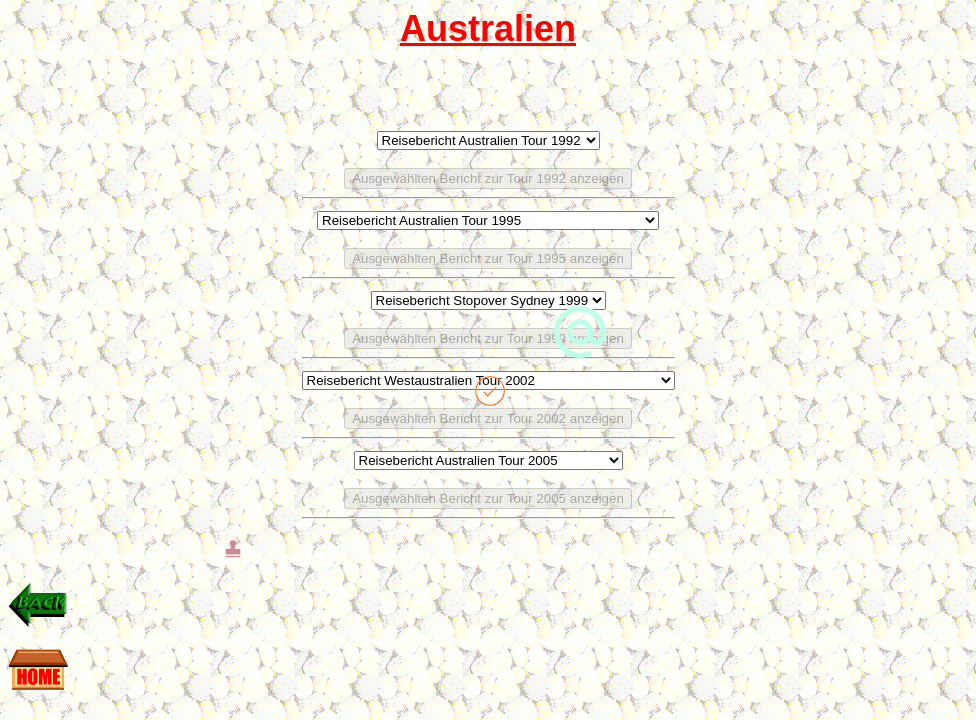 The image size is (976, 720). Describe the element at coordinates (580, 332) in the screenshot. I see `mention a user in a post or comment` at that location.